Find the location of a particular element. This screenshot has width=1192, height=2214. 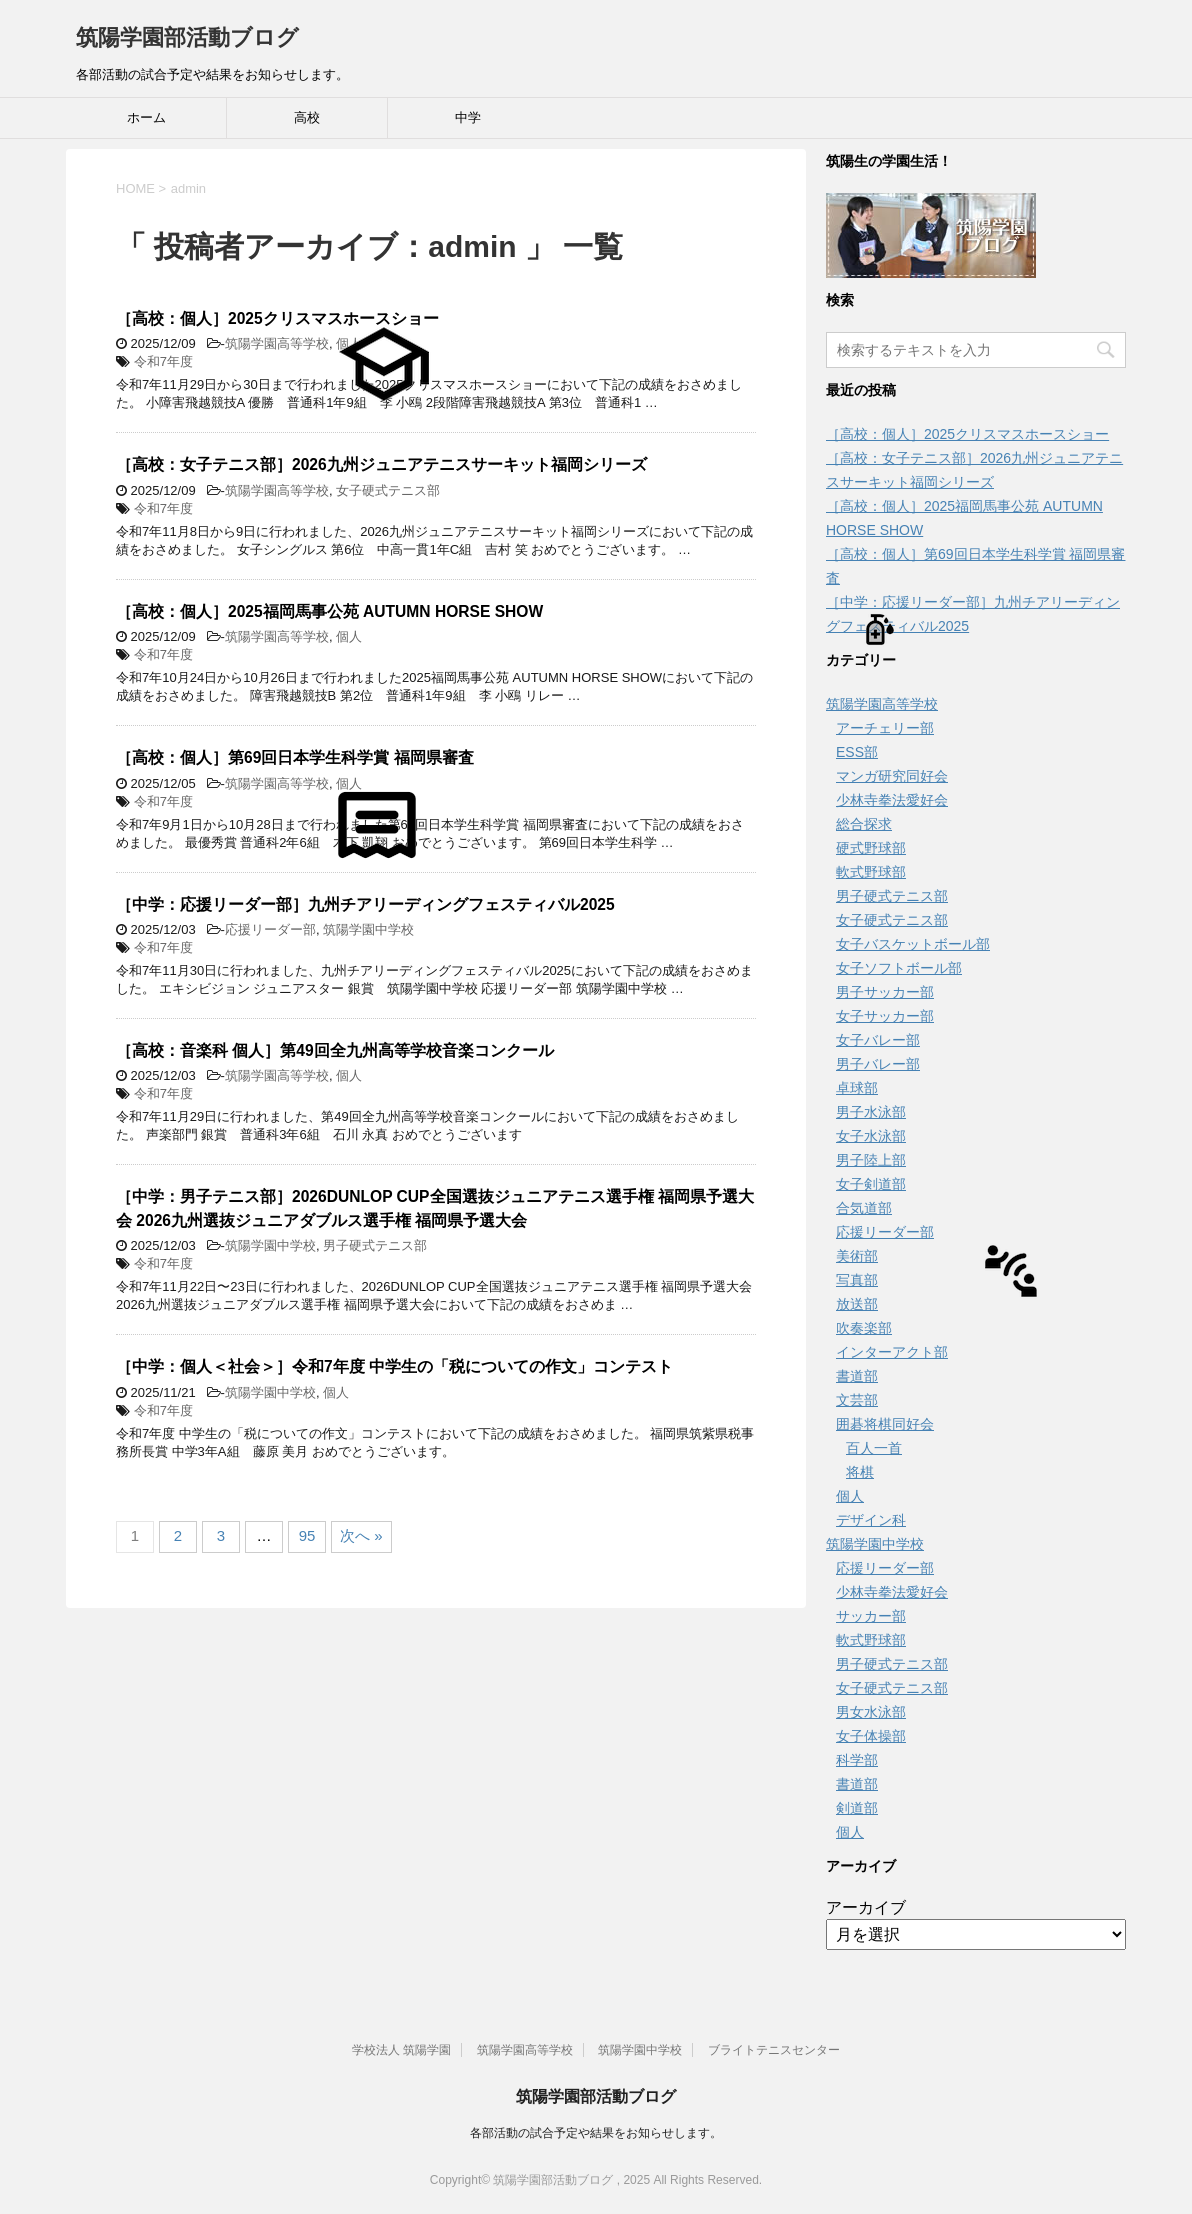

connect with others remotely or contactlessly is located at coordinates (1011, 1271).